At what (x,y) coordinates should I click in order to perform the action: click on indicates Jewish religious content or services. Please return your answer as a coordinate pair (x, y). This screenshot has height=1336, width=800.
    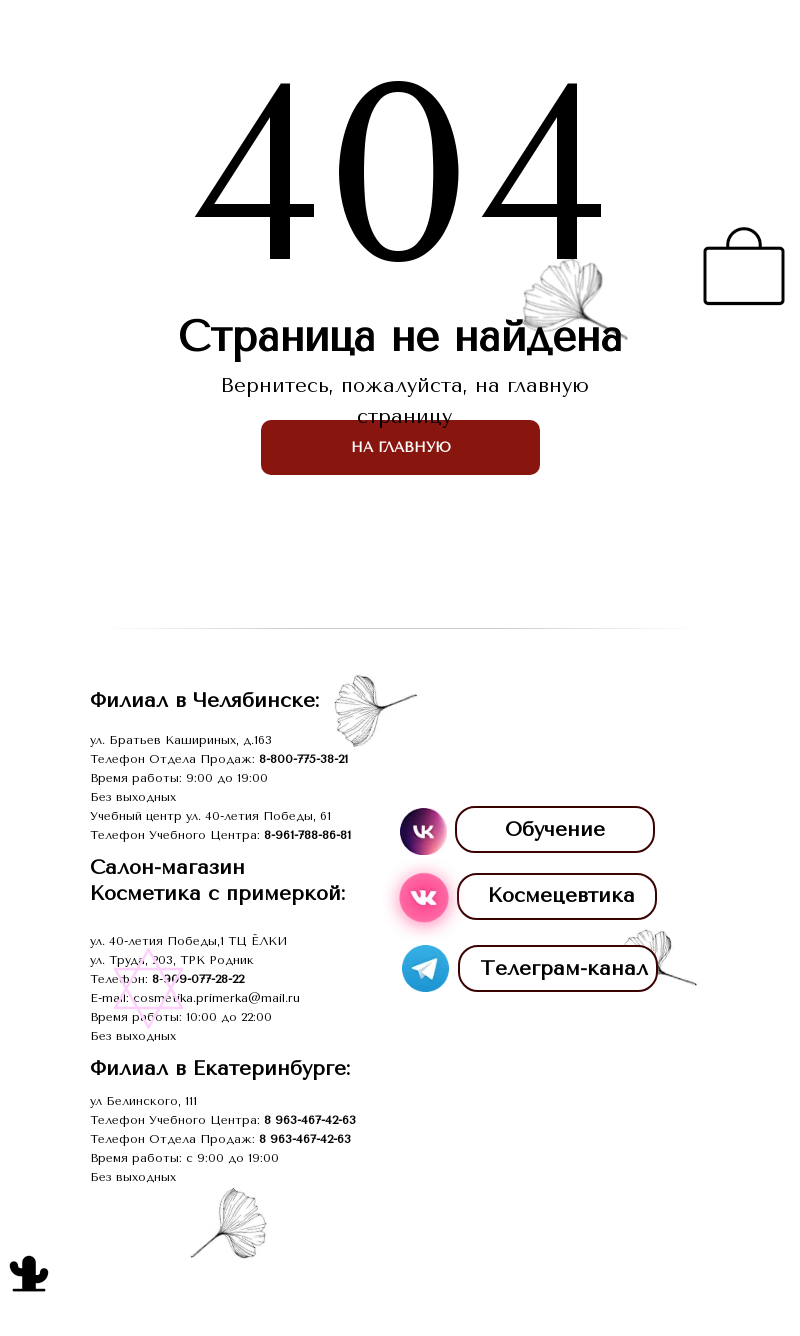
    Looking at the image, I should click on (148, 988).